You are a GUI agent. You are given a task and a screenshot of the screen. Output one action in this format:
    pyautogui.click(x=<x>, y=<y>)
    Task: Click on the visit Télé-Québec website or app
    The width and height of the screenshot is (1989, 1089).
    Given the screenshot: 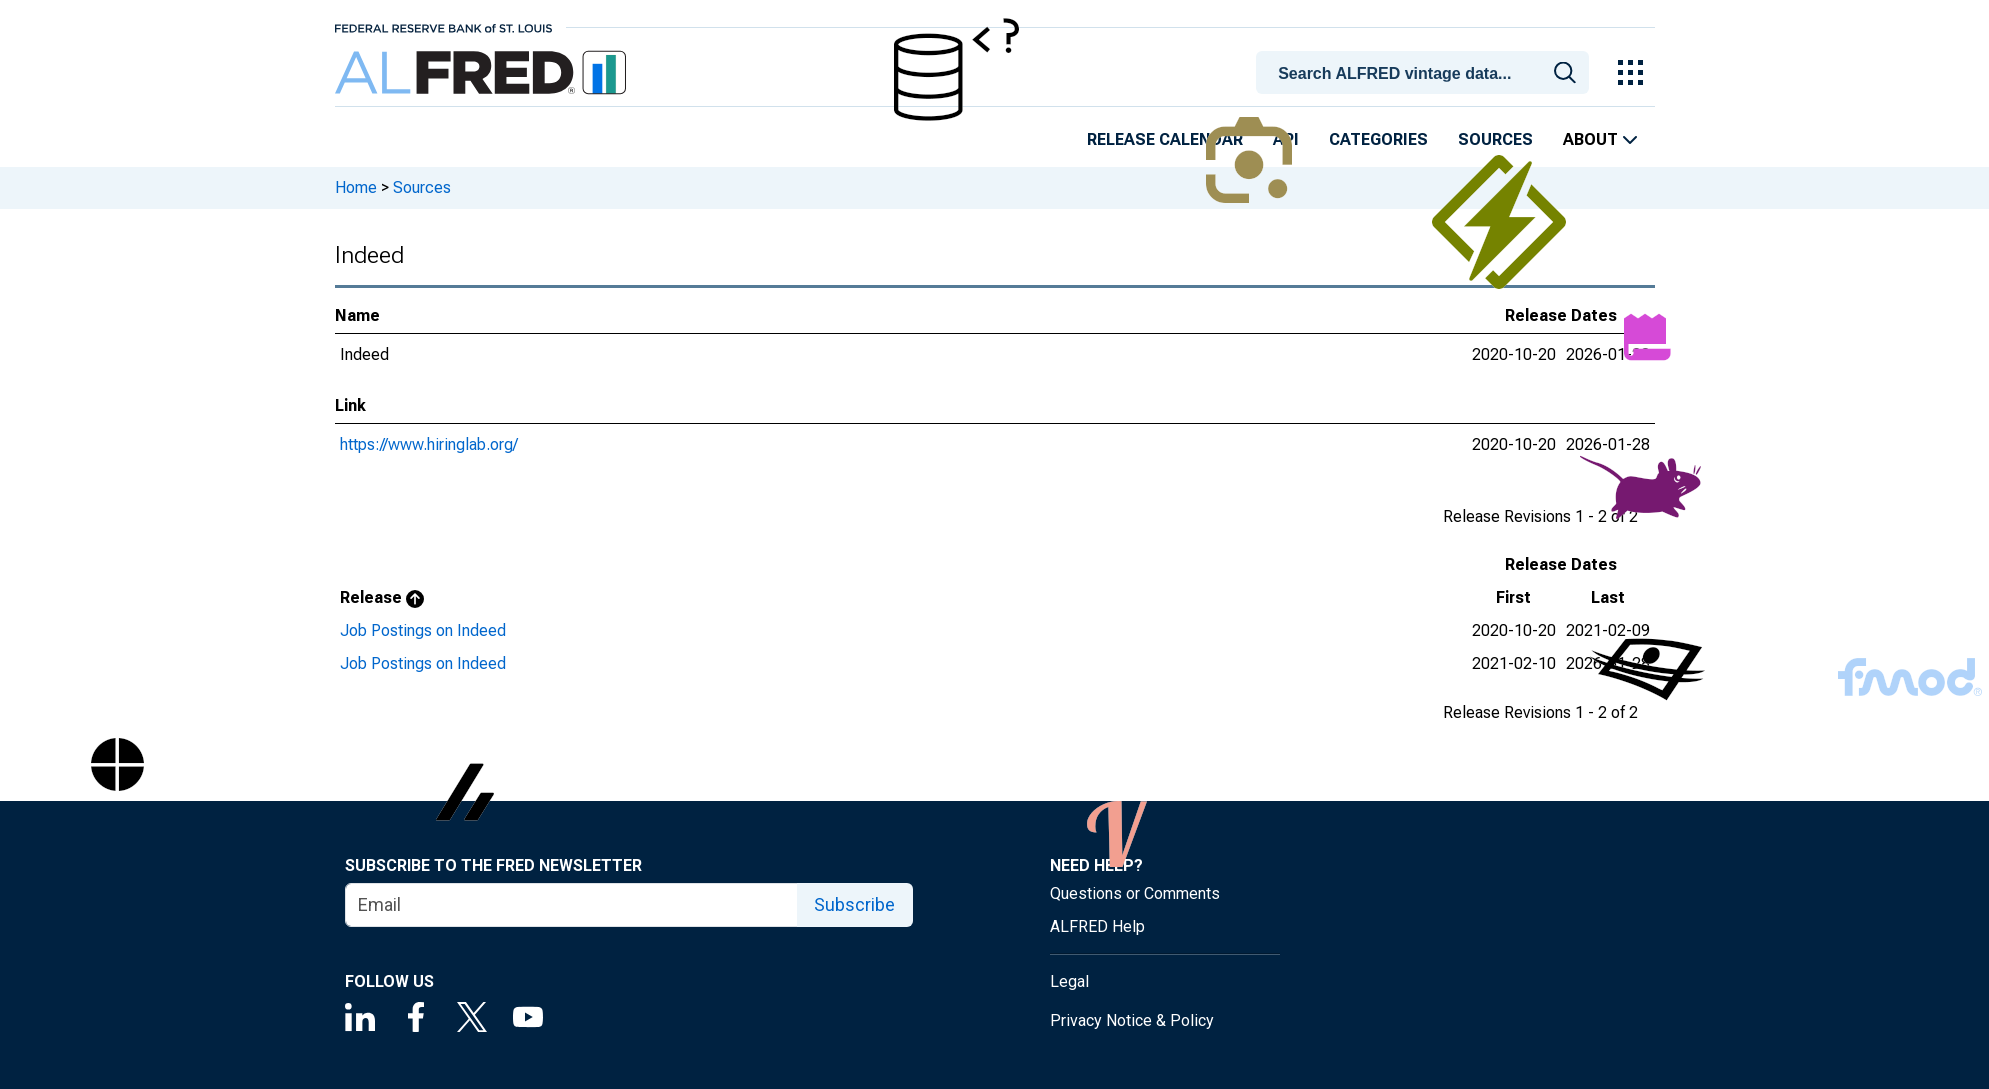 What is the action you would take?
    pyautogui.click(x=1647, y=669)
    